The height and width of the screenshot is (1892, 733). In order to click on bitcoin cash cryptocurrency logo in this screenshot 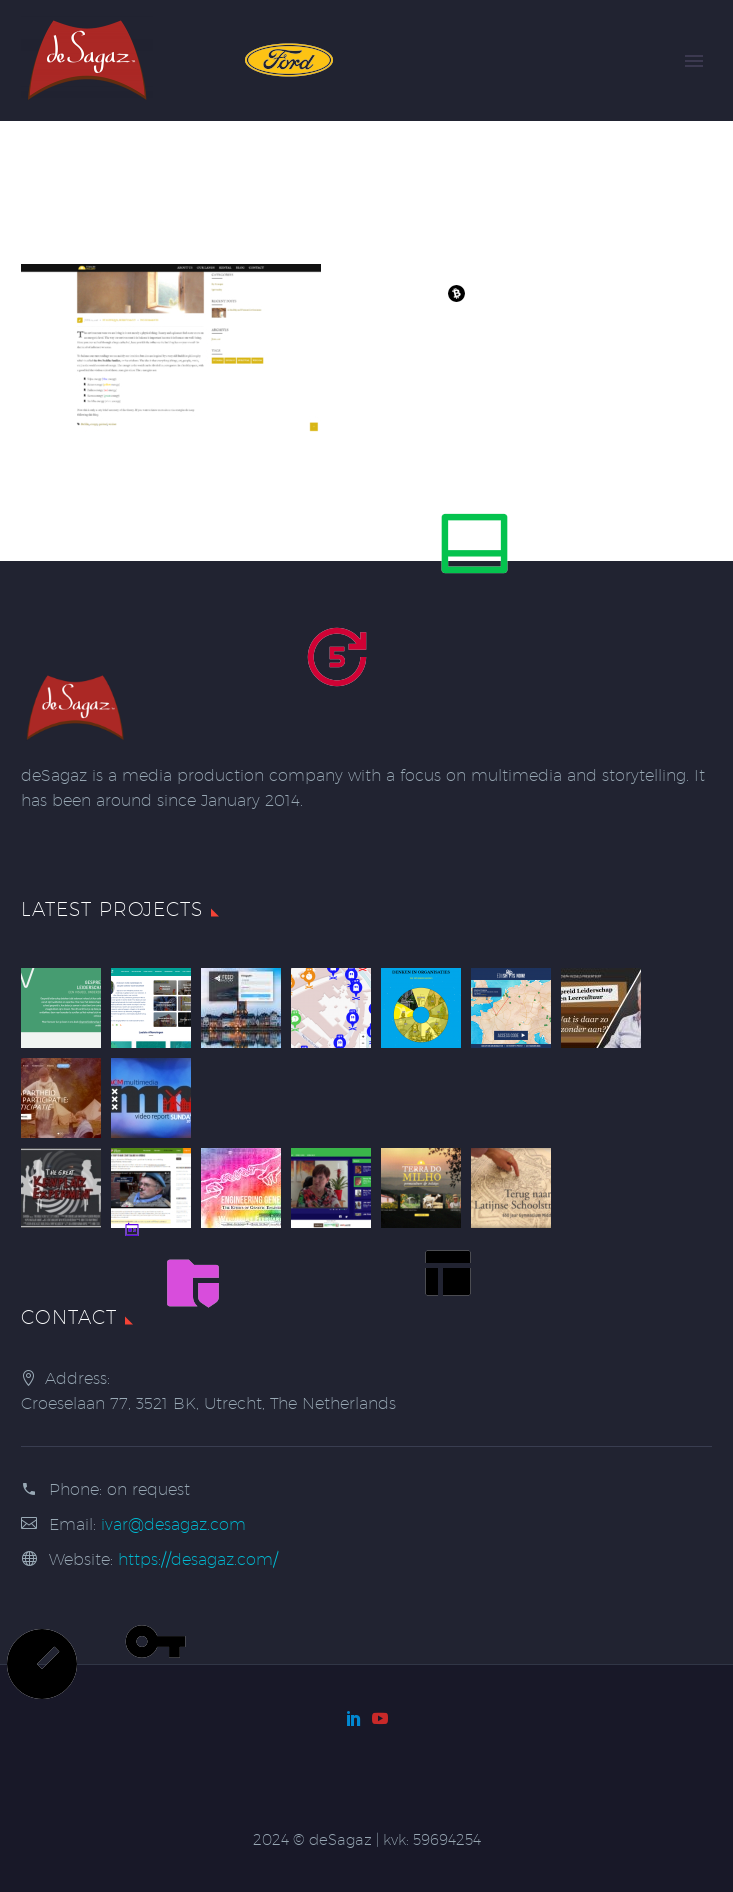, I will do `click(456, 293)`.